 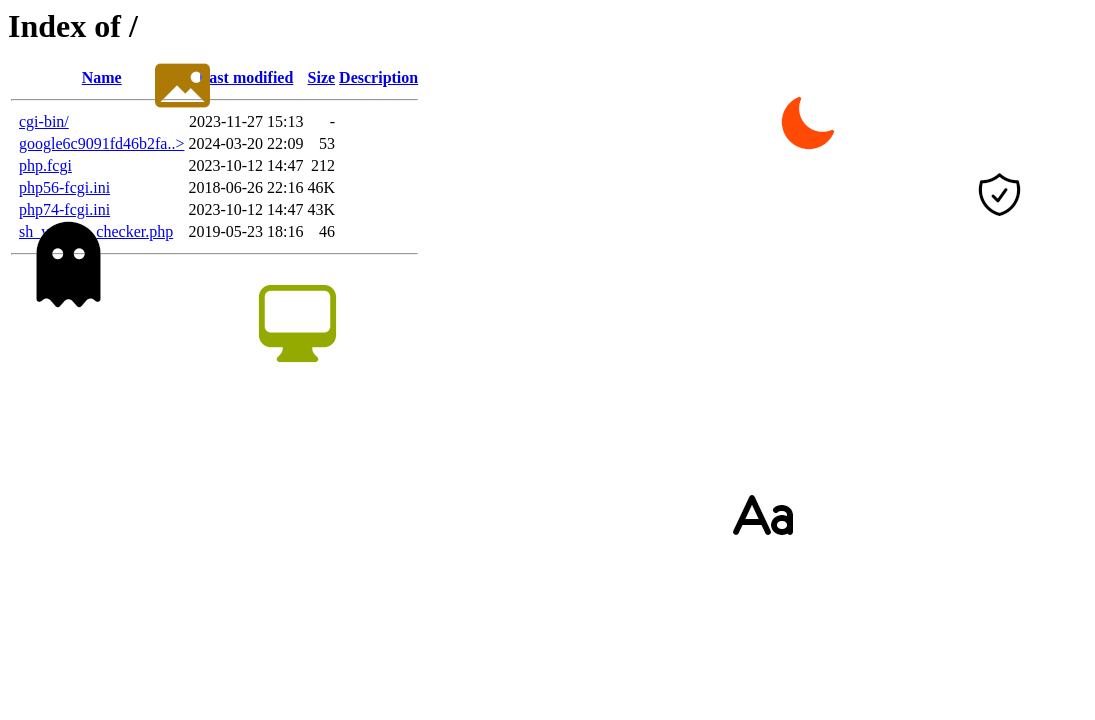 I want to click on indicates verified security or protection status, so click(x=999, y=194).